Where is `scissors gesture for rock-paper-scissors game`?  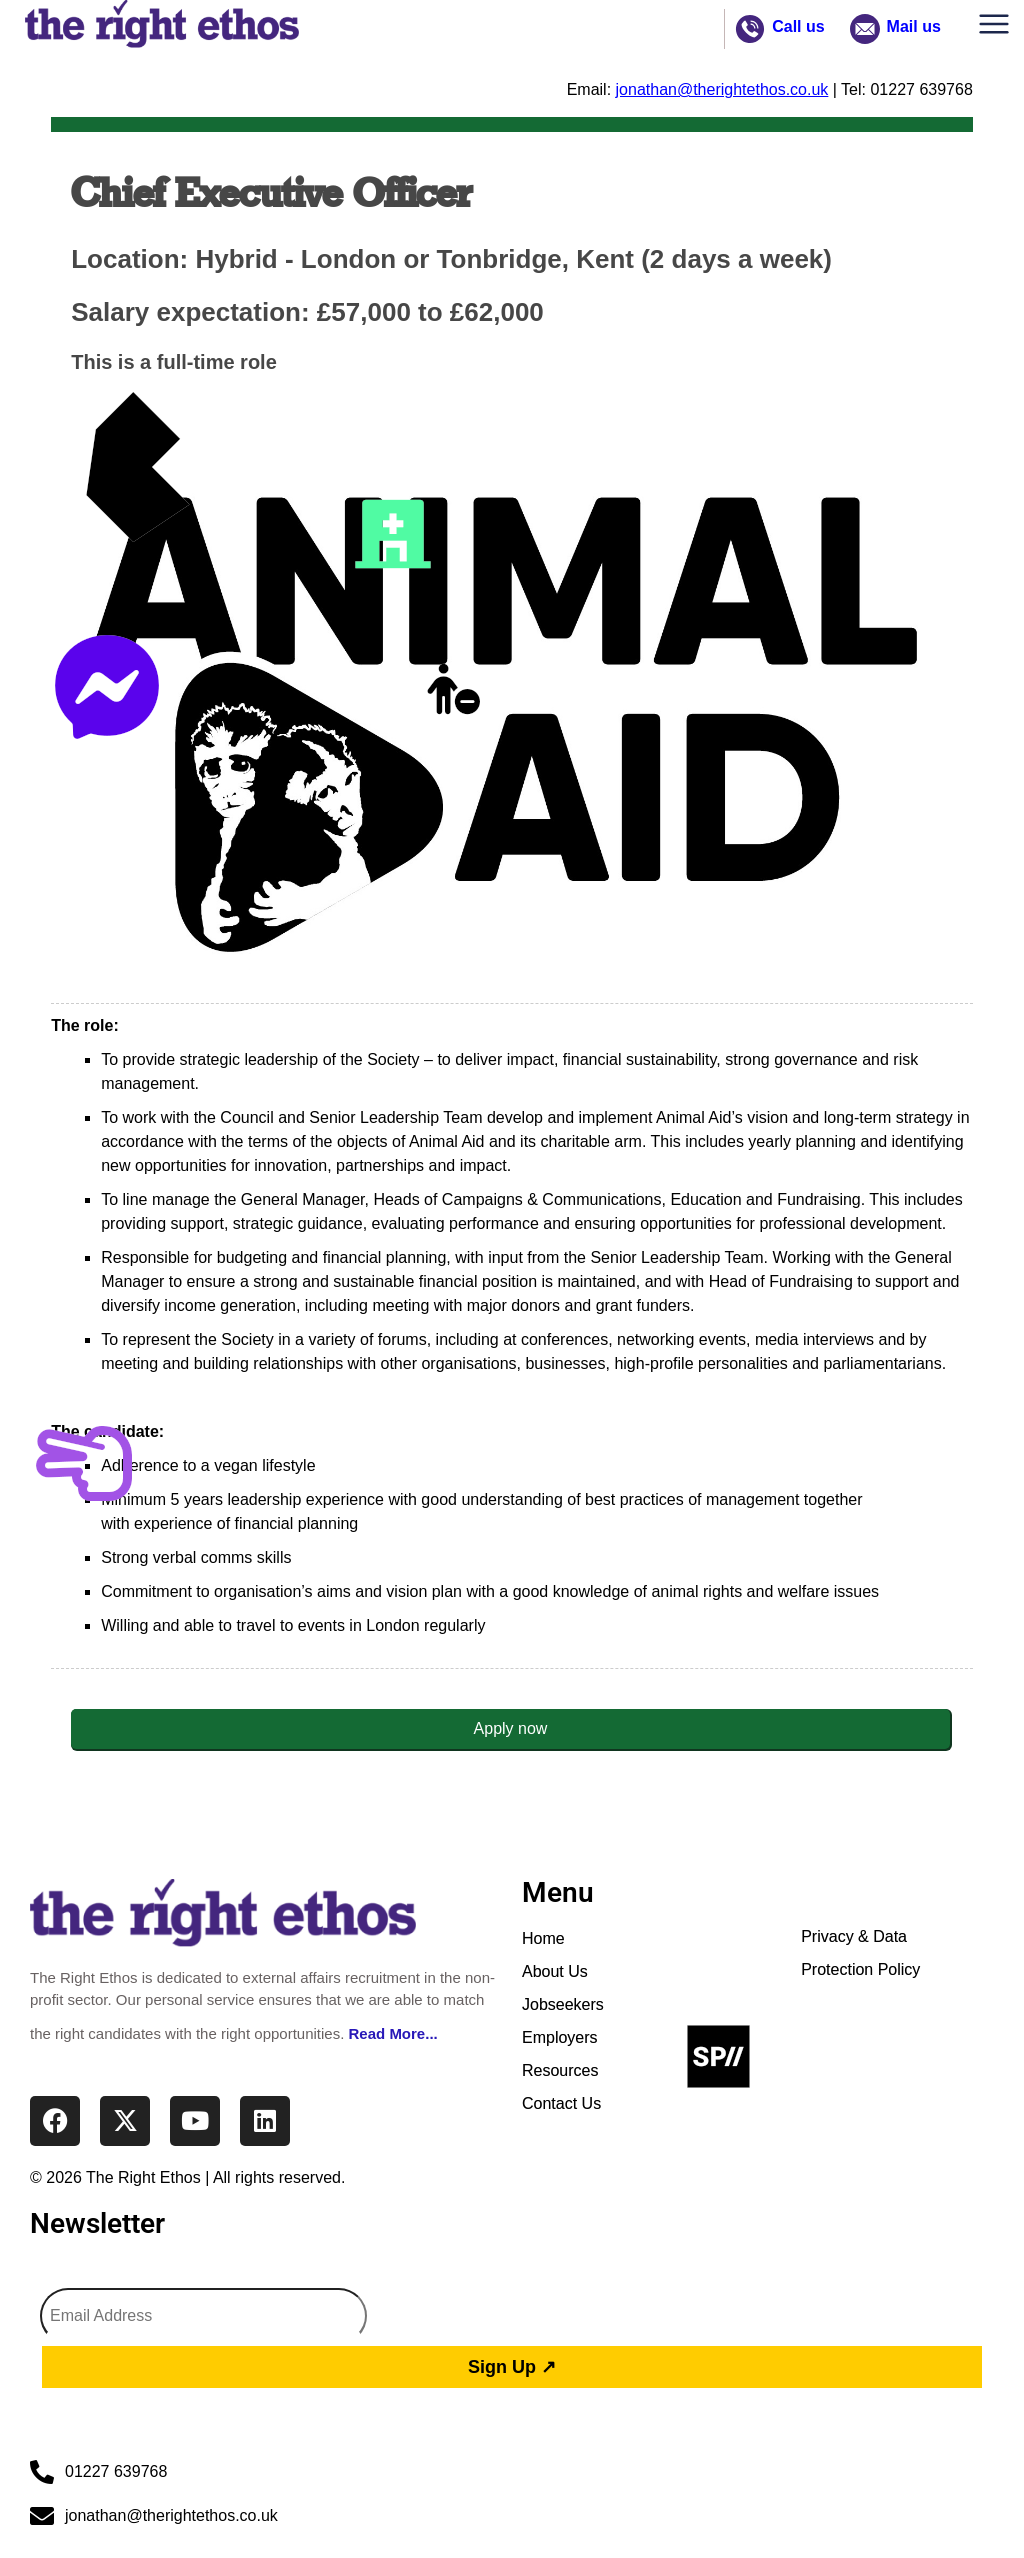 scissors gesture for rock-paper-scissors game is located at coordinates (84, 1462).